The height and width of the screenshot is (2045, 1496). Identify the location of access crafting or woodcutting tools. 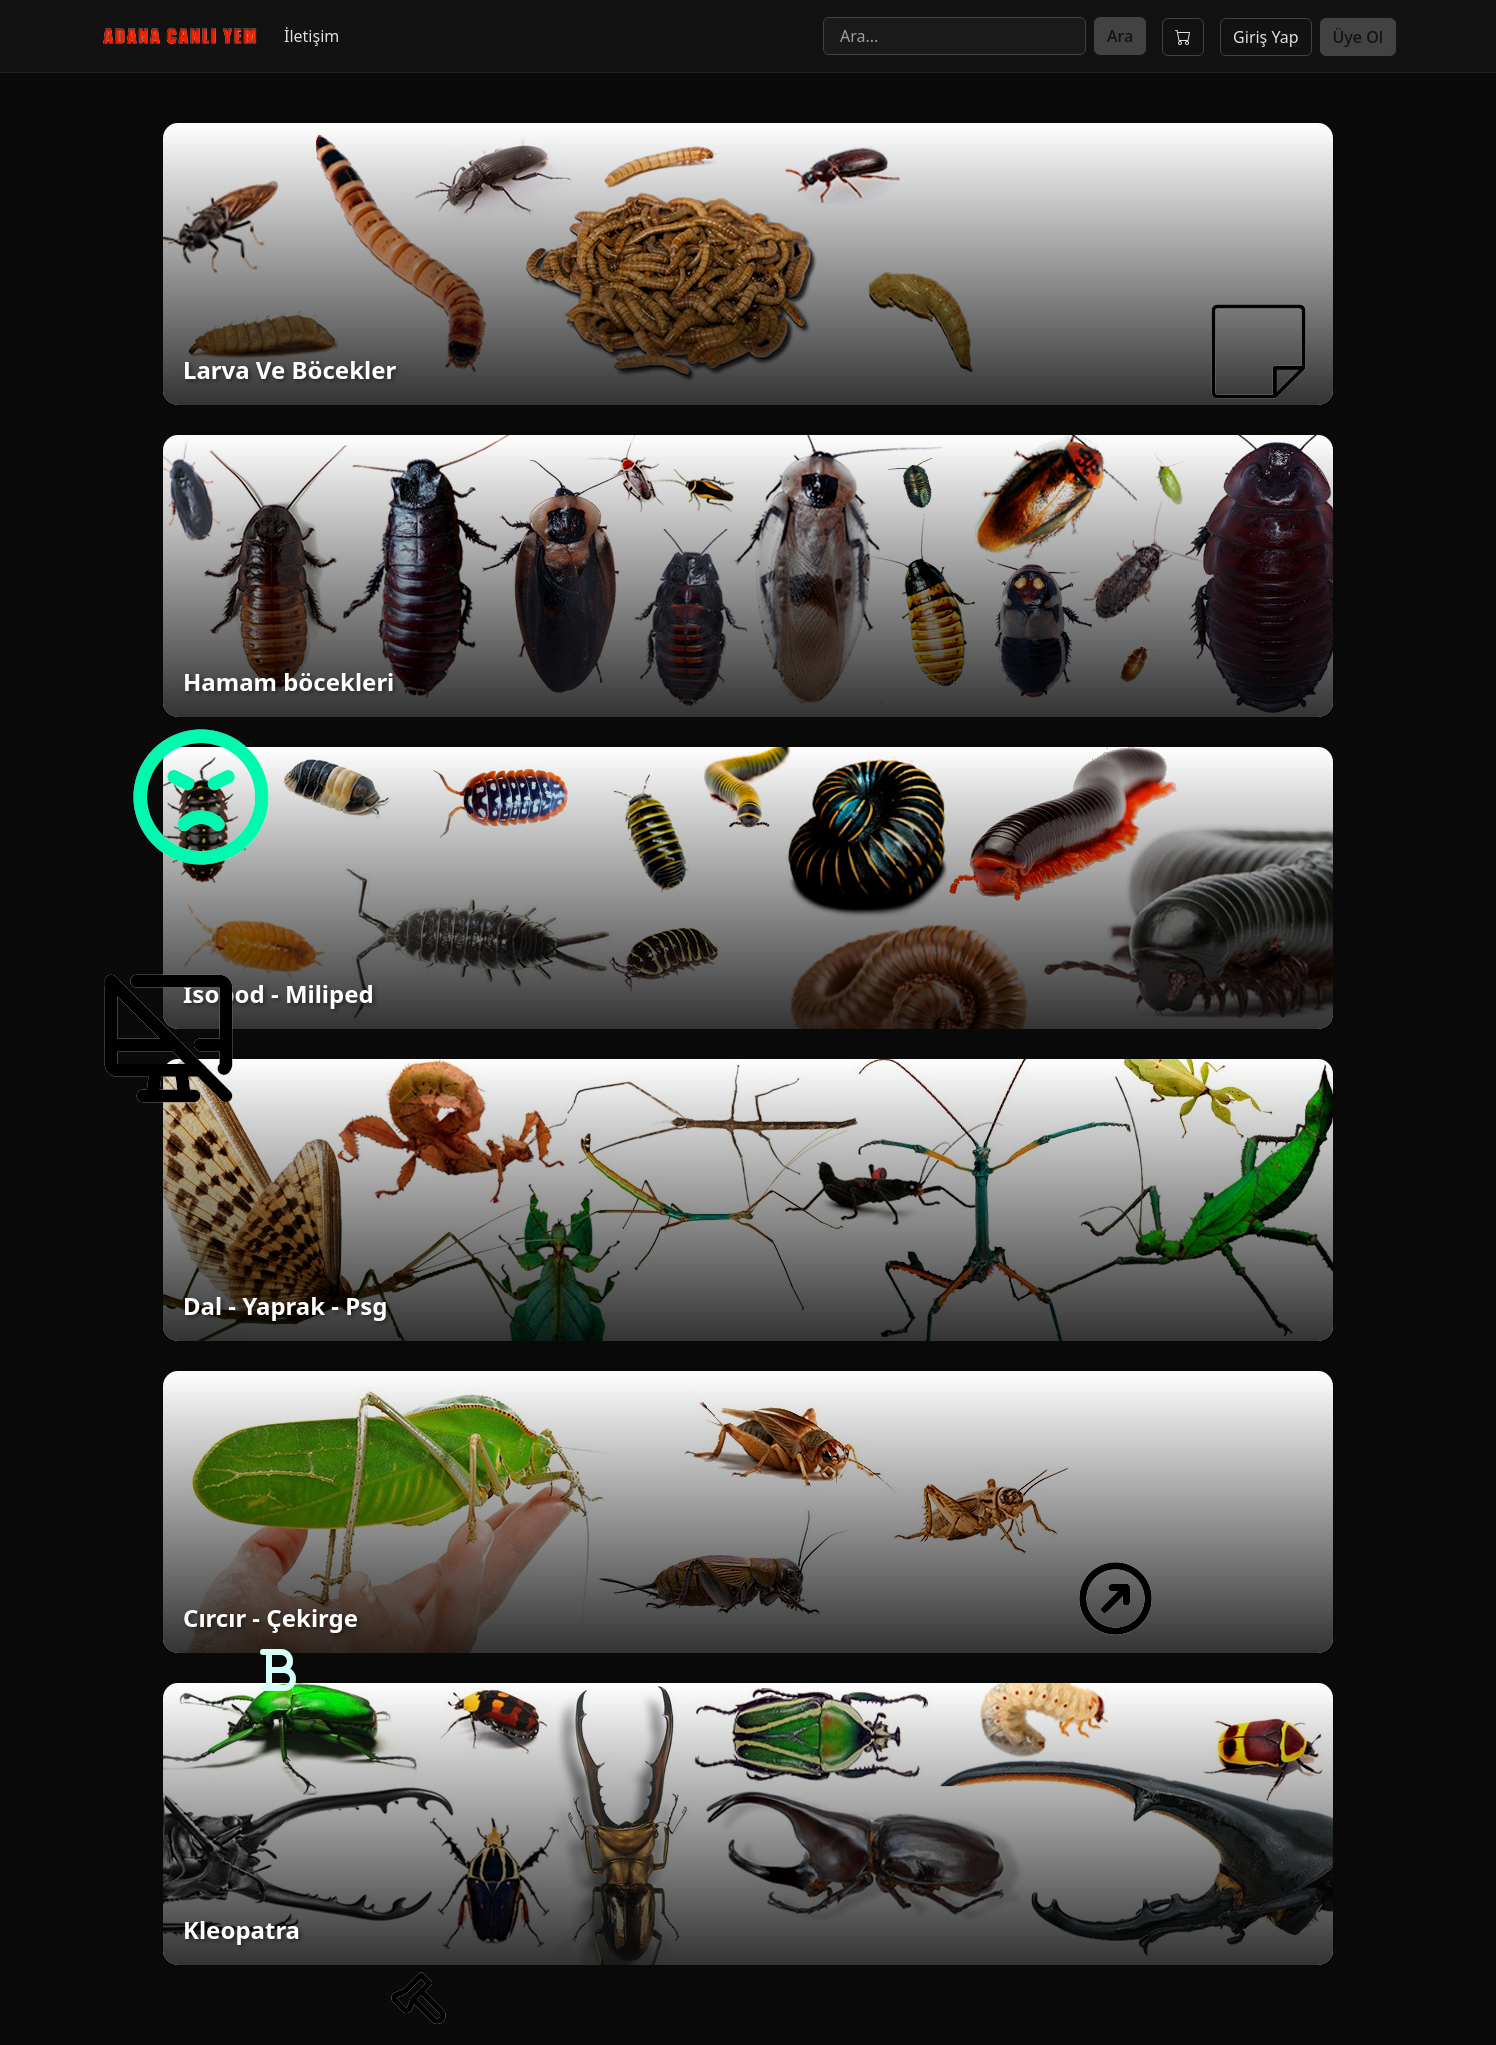
(418, 1999).